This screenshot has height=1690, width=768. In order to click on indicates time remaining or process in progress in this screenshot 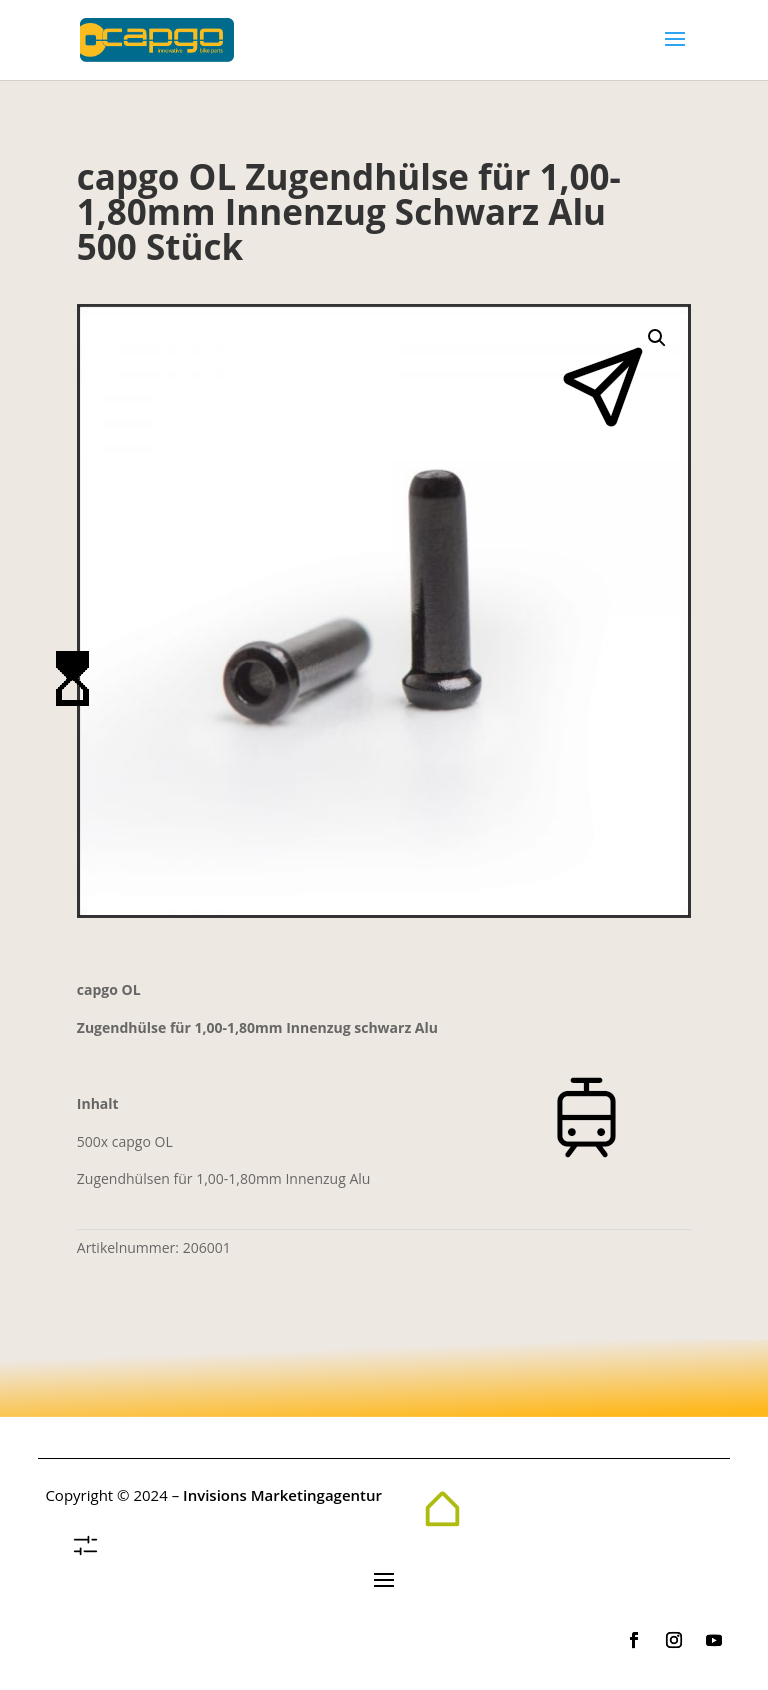, I will do `click(72, 678)`.